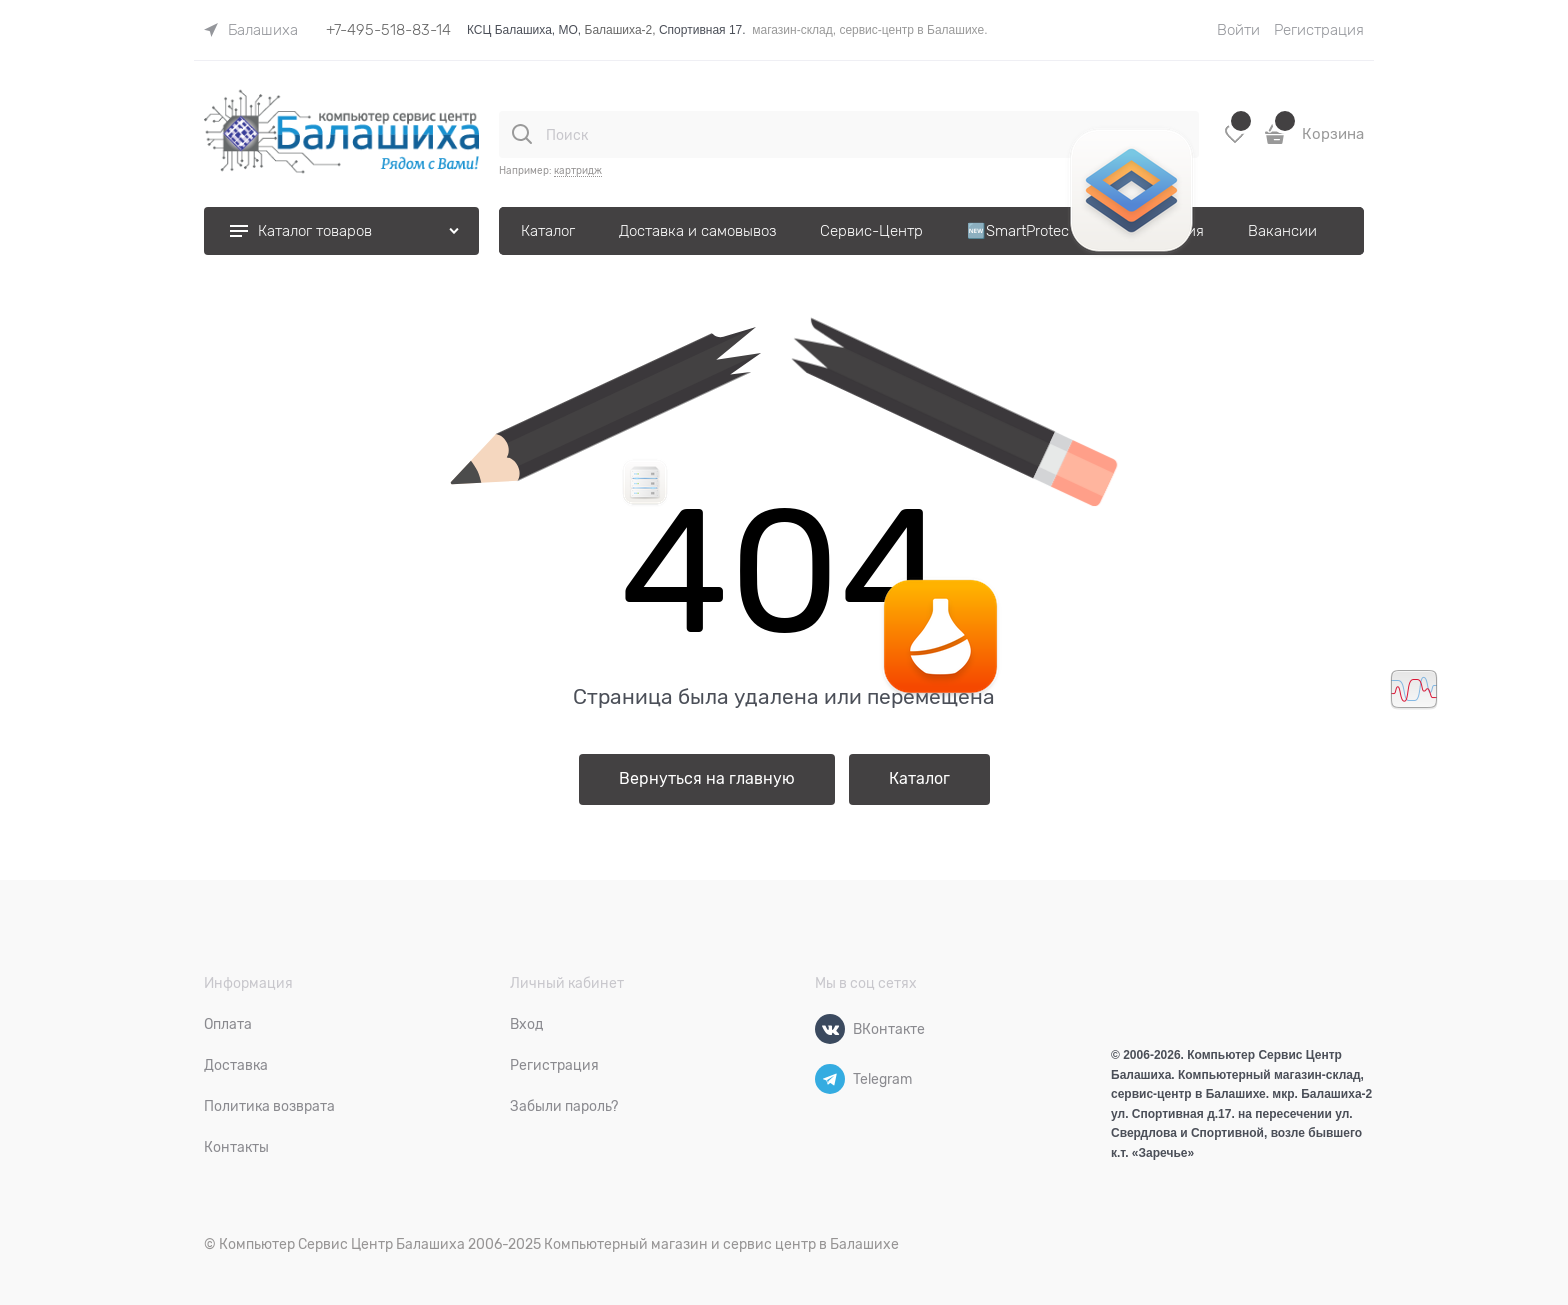 The height and width of the screenshot is (1305, 1568). What do you see at coordinates (645, 482) in the screenshot?
I see `open sequeler database management app` at bounding box center [645, 482].